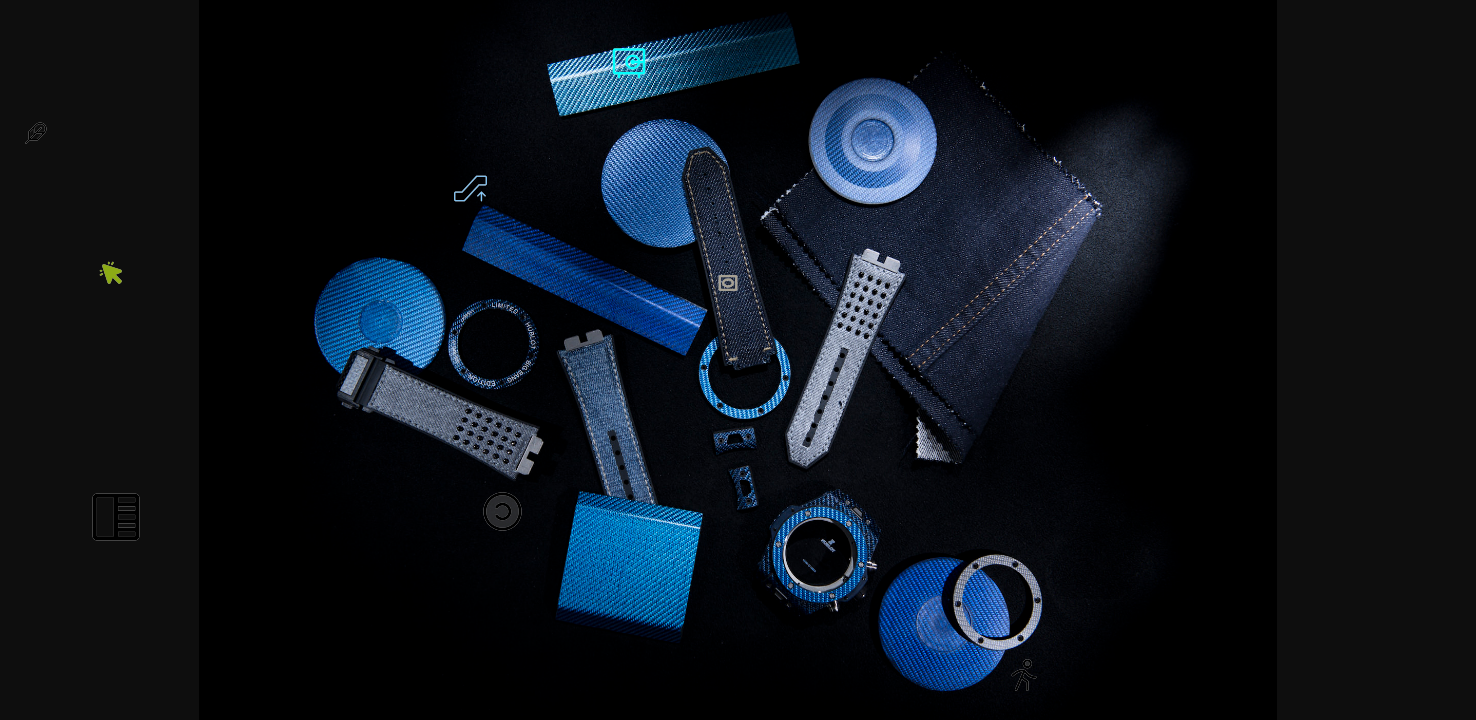 The width and height of the screenshot is (1476, 720). Describe the element at coordinates (502, 511) in the screenshot. I see `indicates copyleft licensing status` at that location.